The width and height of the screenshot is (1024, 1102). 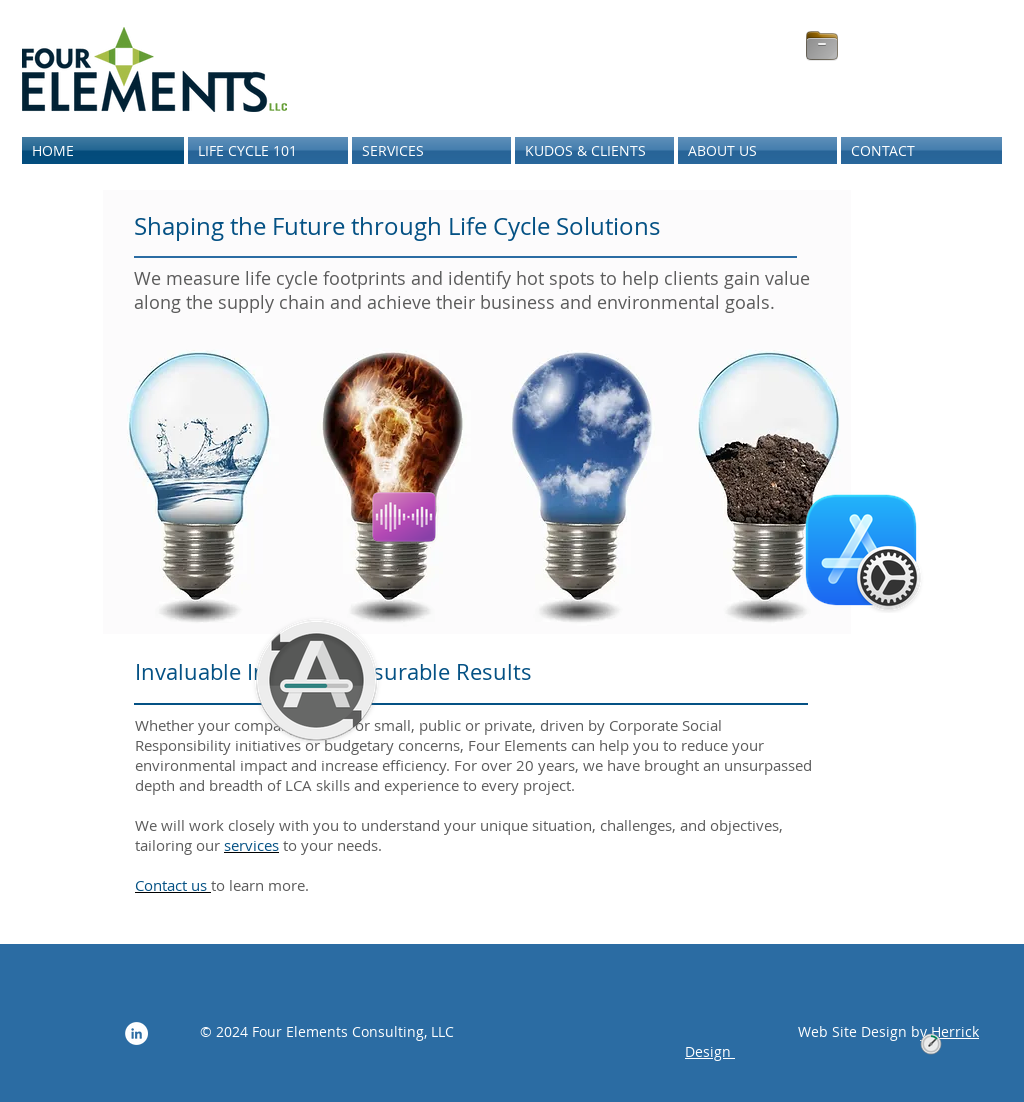 I want to click on open the audio recorder app, so click(x=404, y=517).